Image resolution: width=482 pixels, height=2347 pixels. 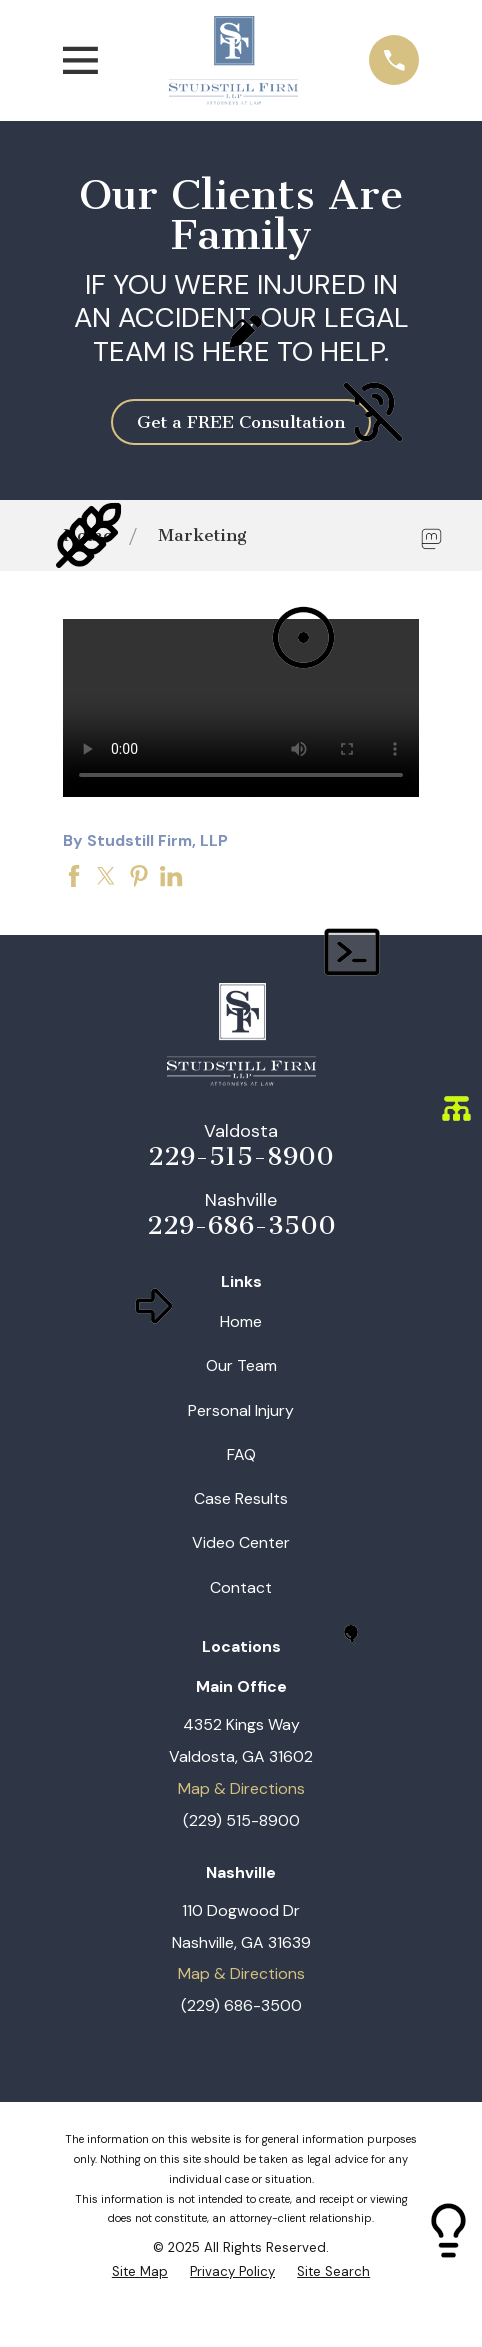 What do you see at coordinates (153, 1306) in the screenshot?
I see `navigate to the next item or step` at bounding box center [153, 1306].